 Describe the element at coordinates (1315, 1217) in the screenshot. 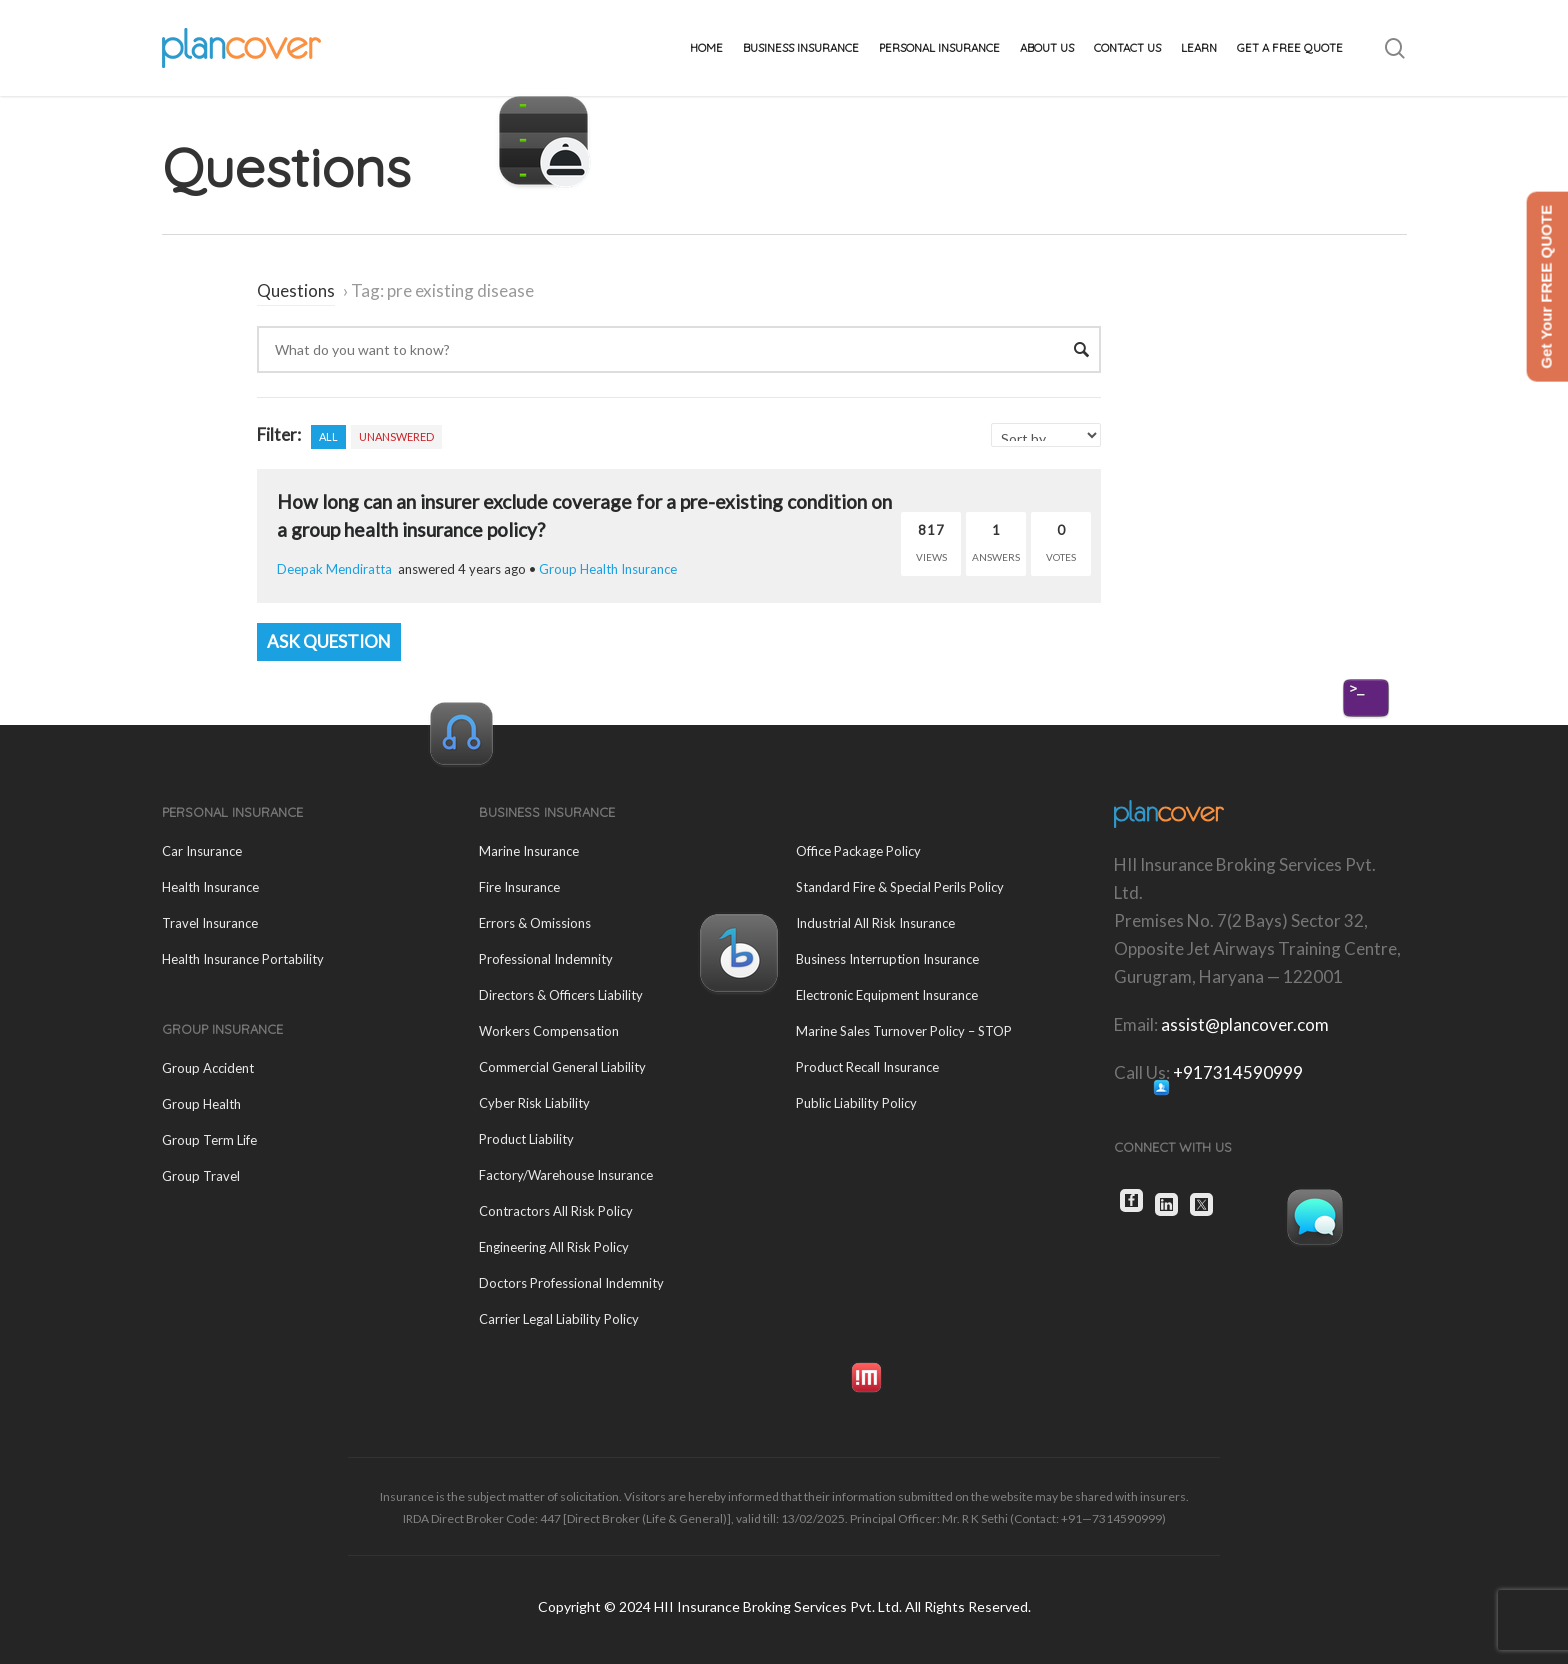

I see `open fractal messaging app` at that location.